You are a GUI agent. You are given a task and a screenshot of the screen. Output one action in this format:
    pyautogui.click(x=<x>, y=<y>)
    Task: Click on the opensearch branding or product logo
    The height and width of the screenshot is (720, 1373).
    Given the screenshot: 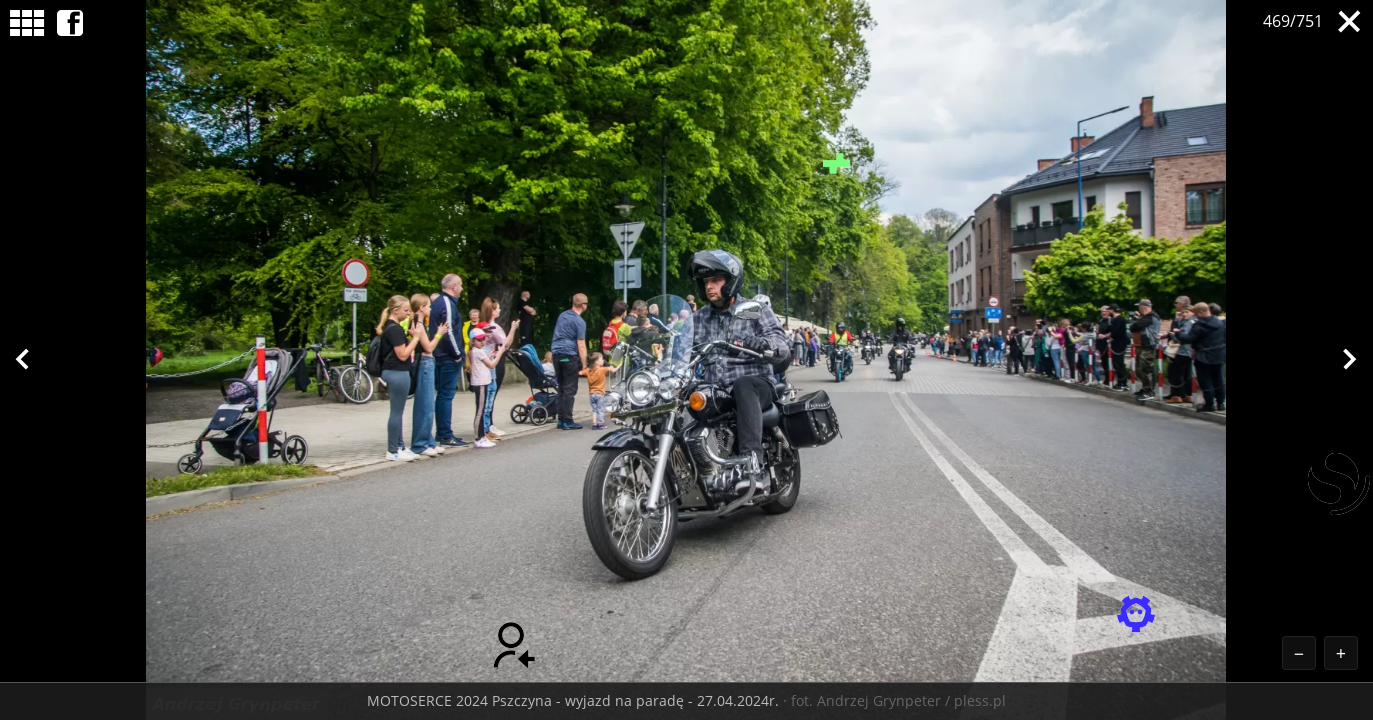 What is the action you would take?
    pyautogui.click(x=1339, y=484)
    